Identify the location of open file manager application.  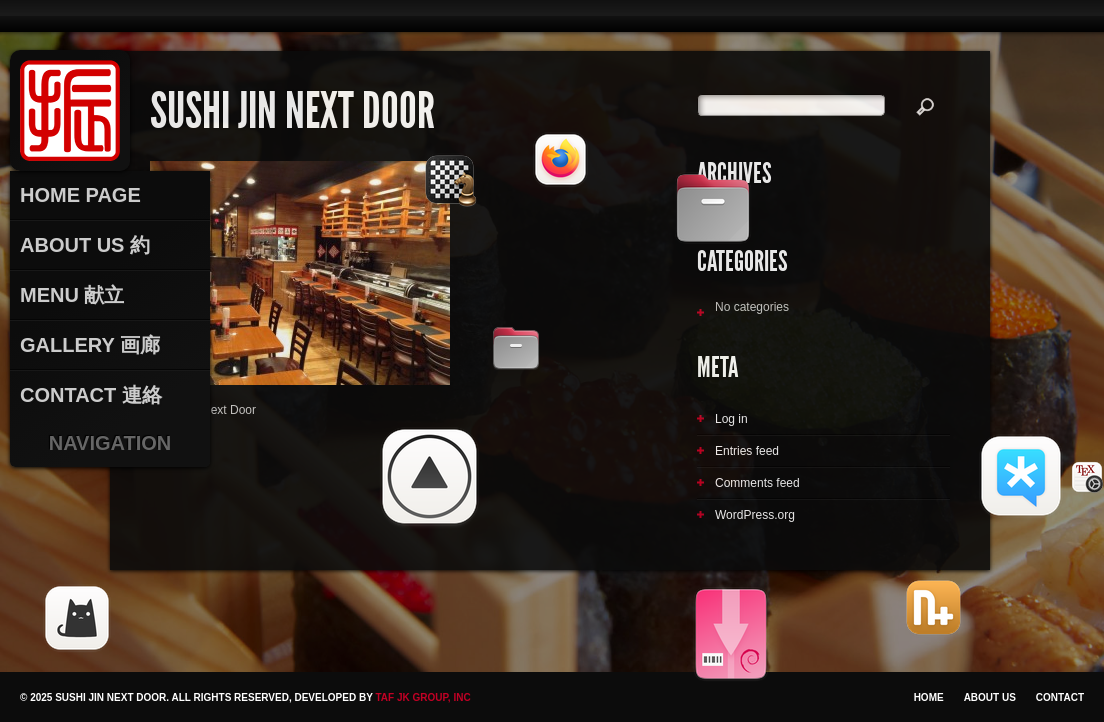
(713, 208).